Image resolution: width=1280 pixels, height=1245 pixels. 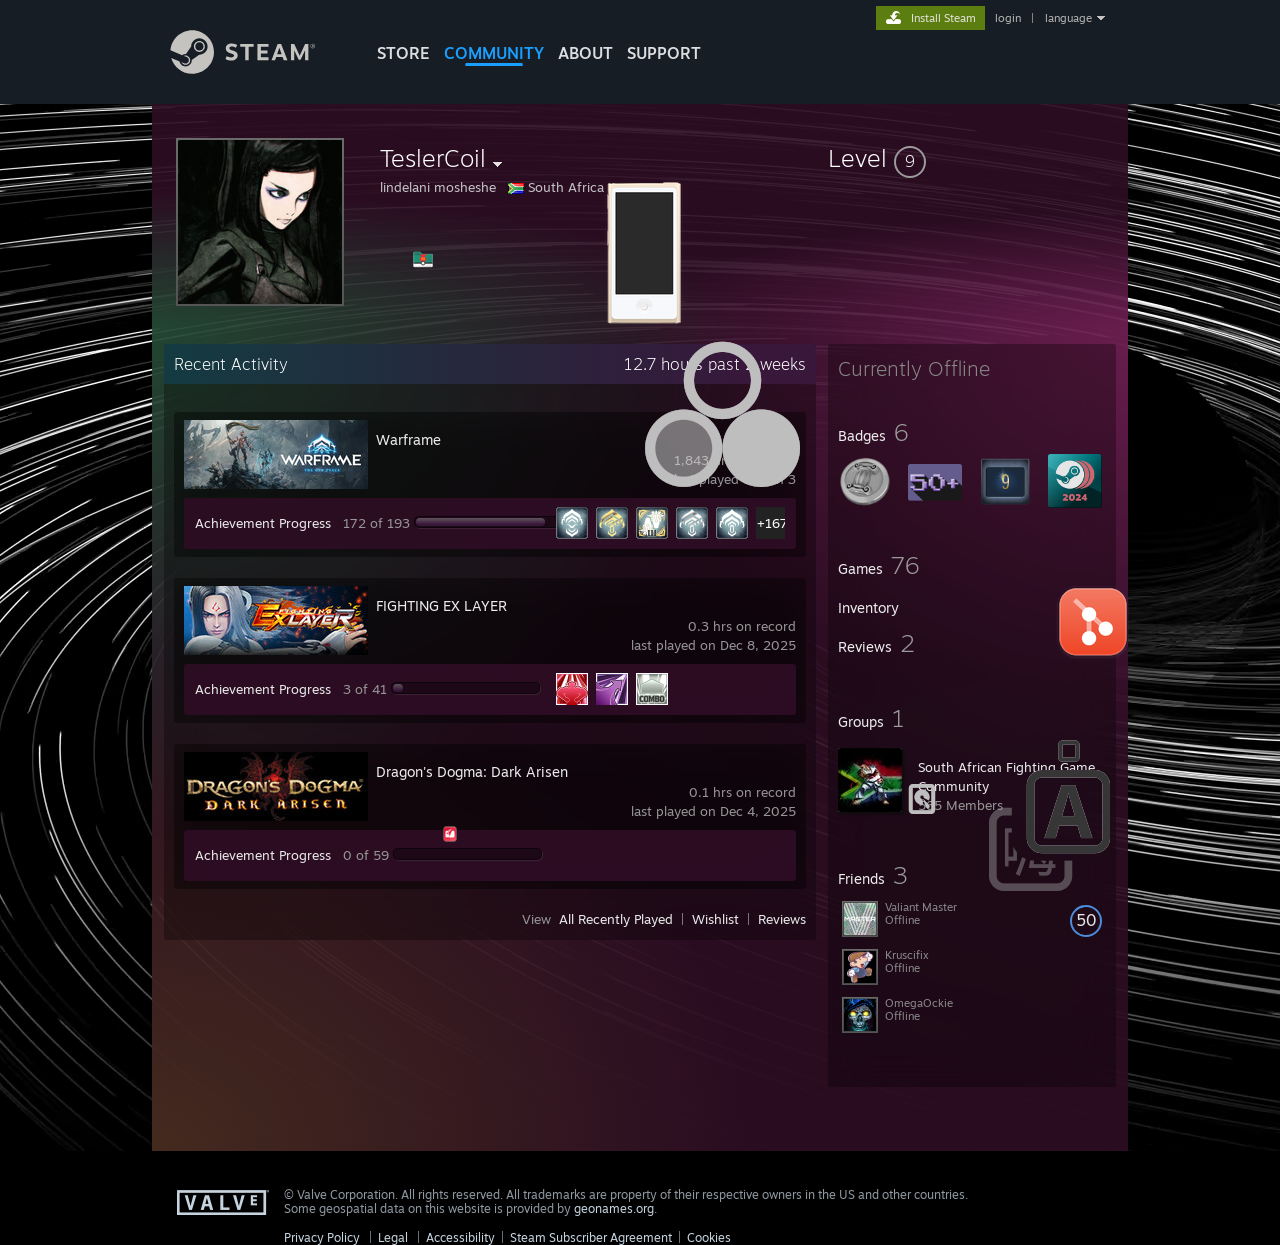 I want to click on access hard drive storage, so click(x=922, y=799).